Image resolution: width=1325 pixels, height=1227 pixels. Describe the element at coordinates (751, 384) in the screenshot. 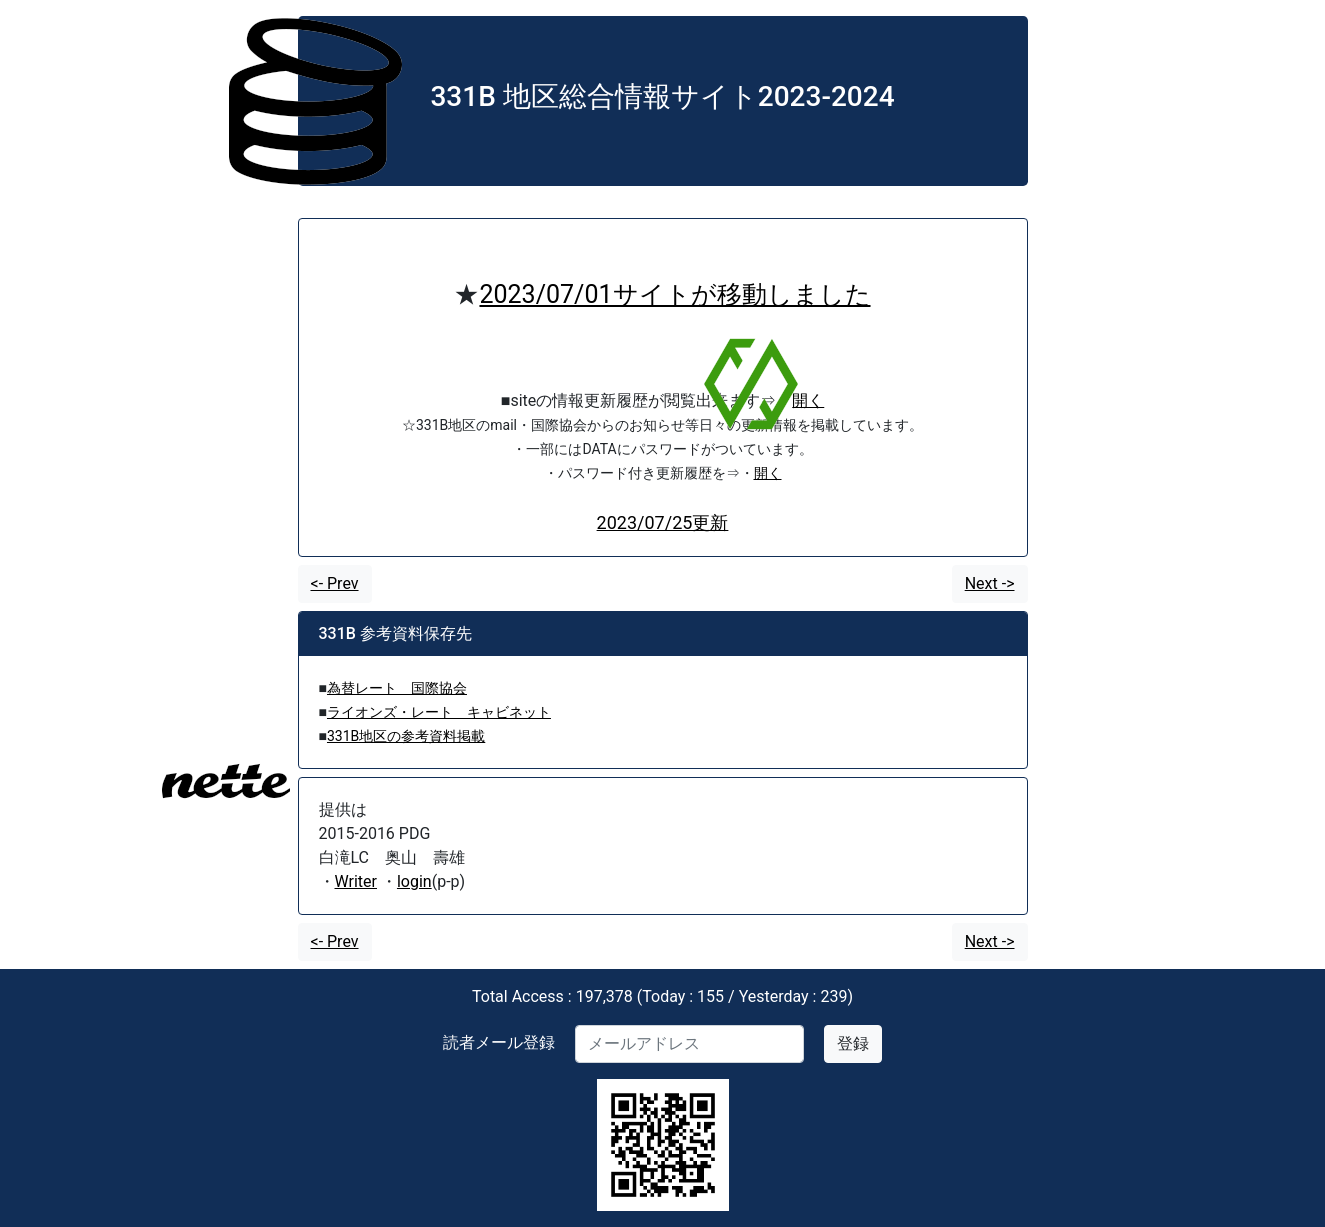

I see `xendit payment platform logo` at that location.